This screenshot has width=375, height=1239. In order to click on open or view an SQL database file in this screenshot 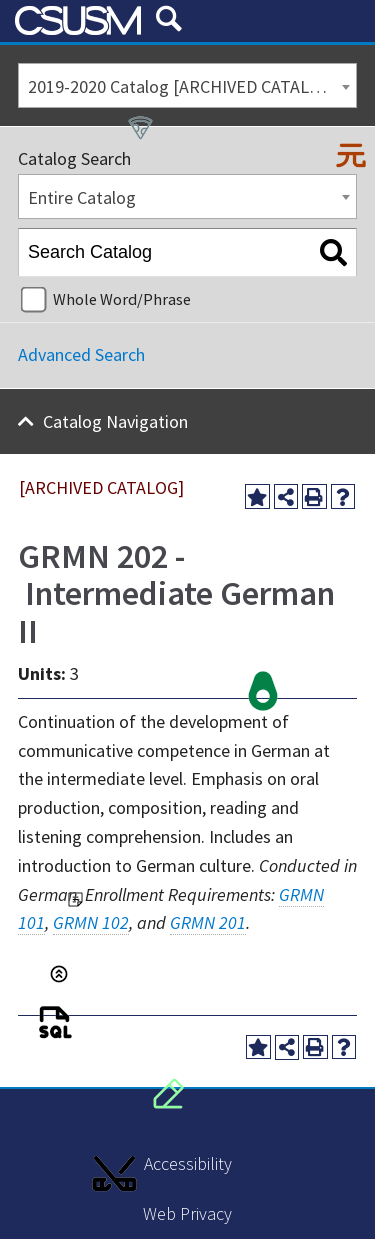, I will do `click(54, 1023)`.